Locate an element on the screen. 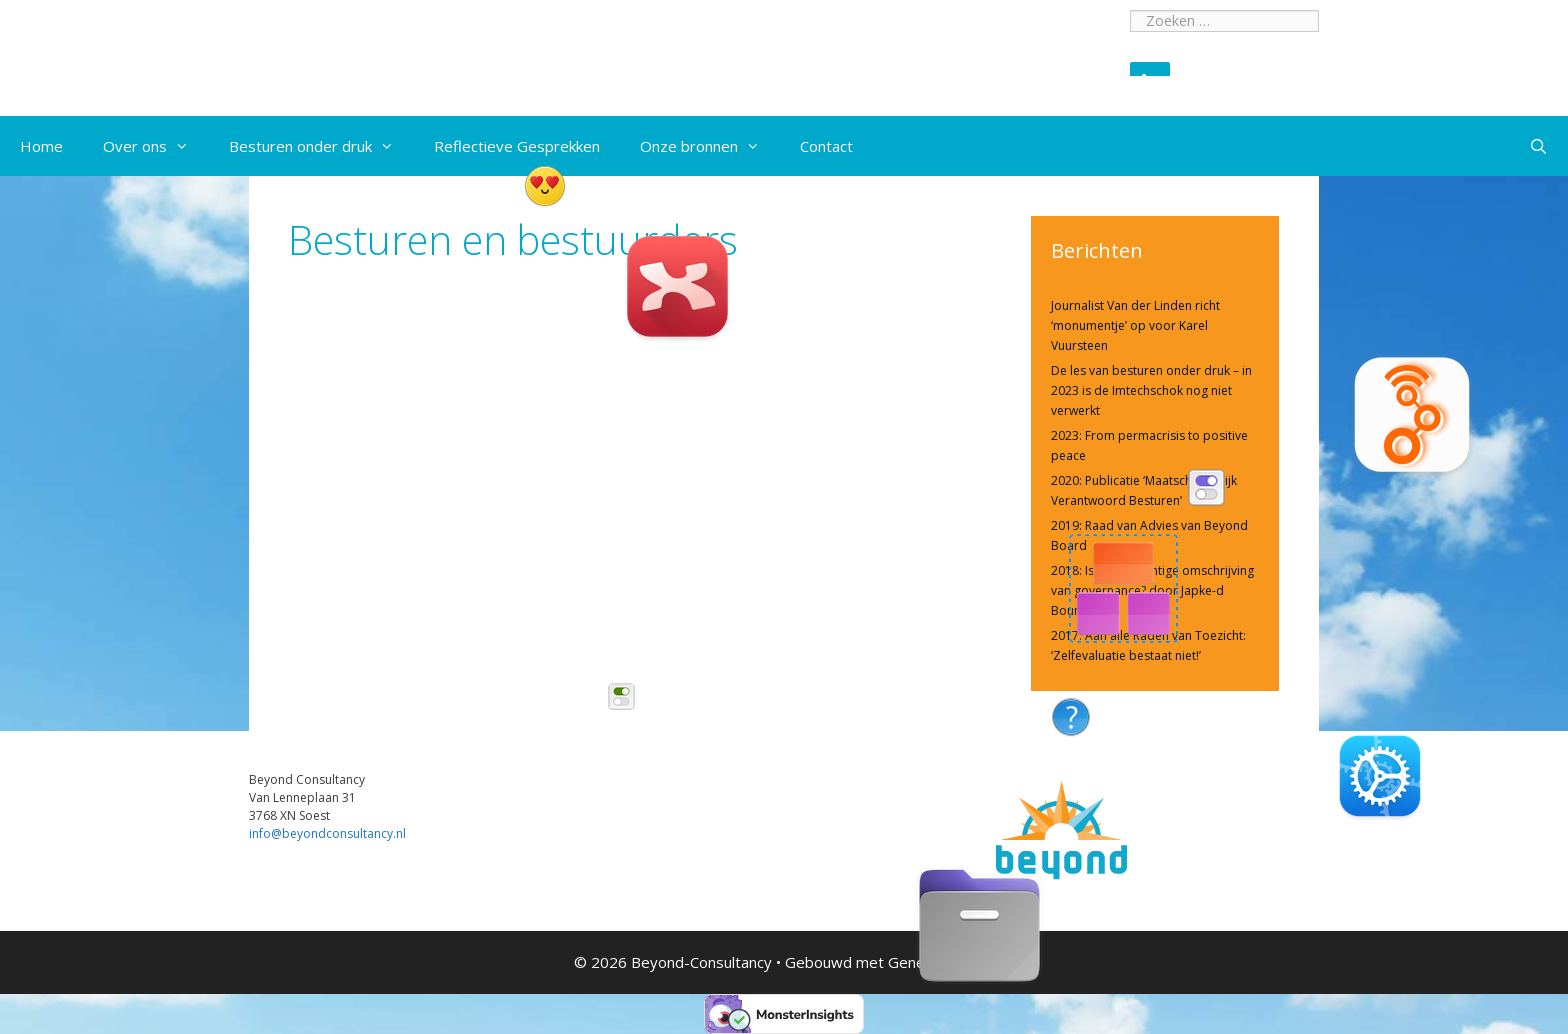 This screenshot has width=1568, height=1034. access help and support documentation is located at coordinates (1071, 717).